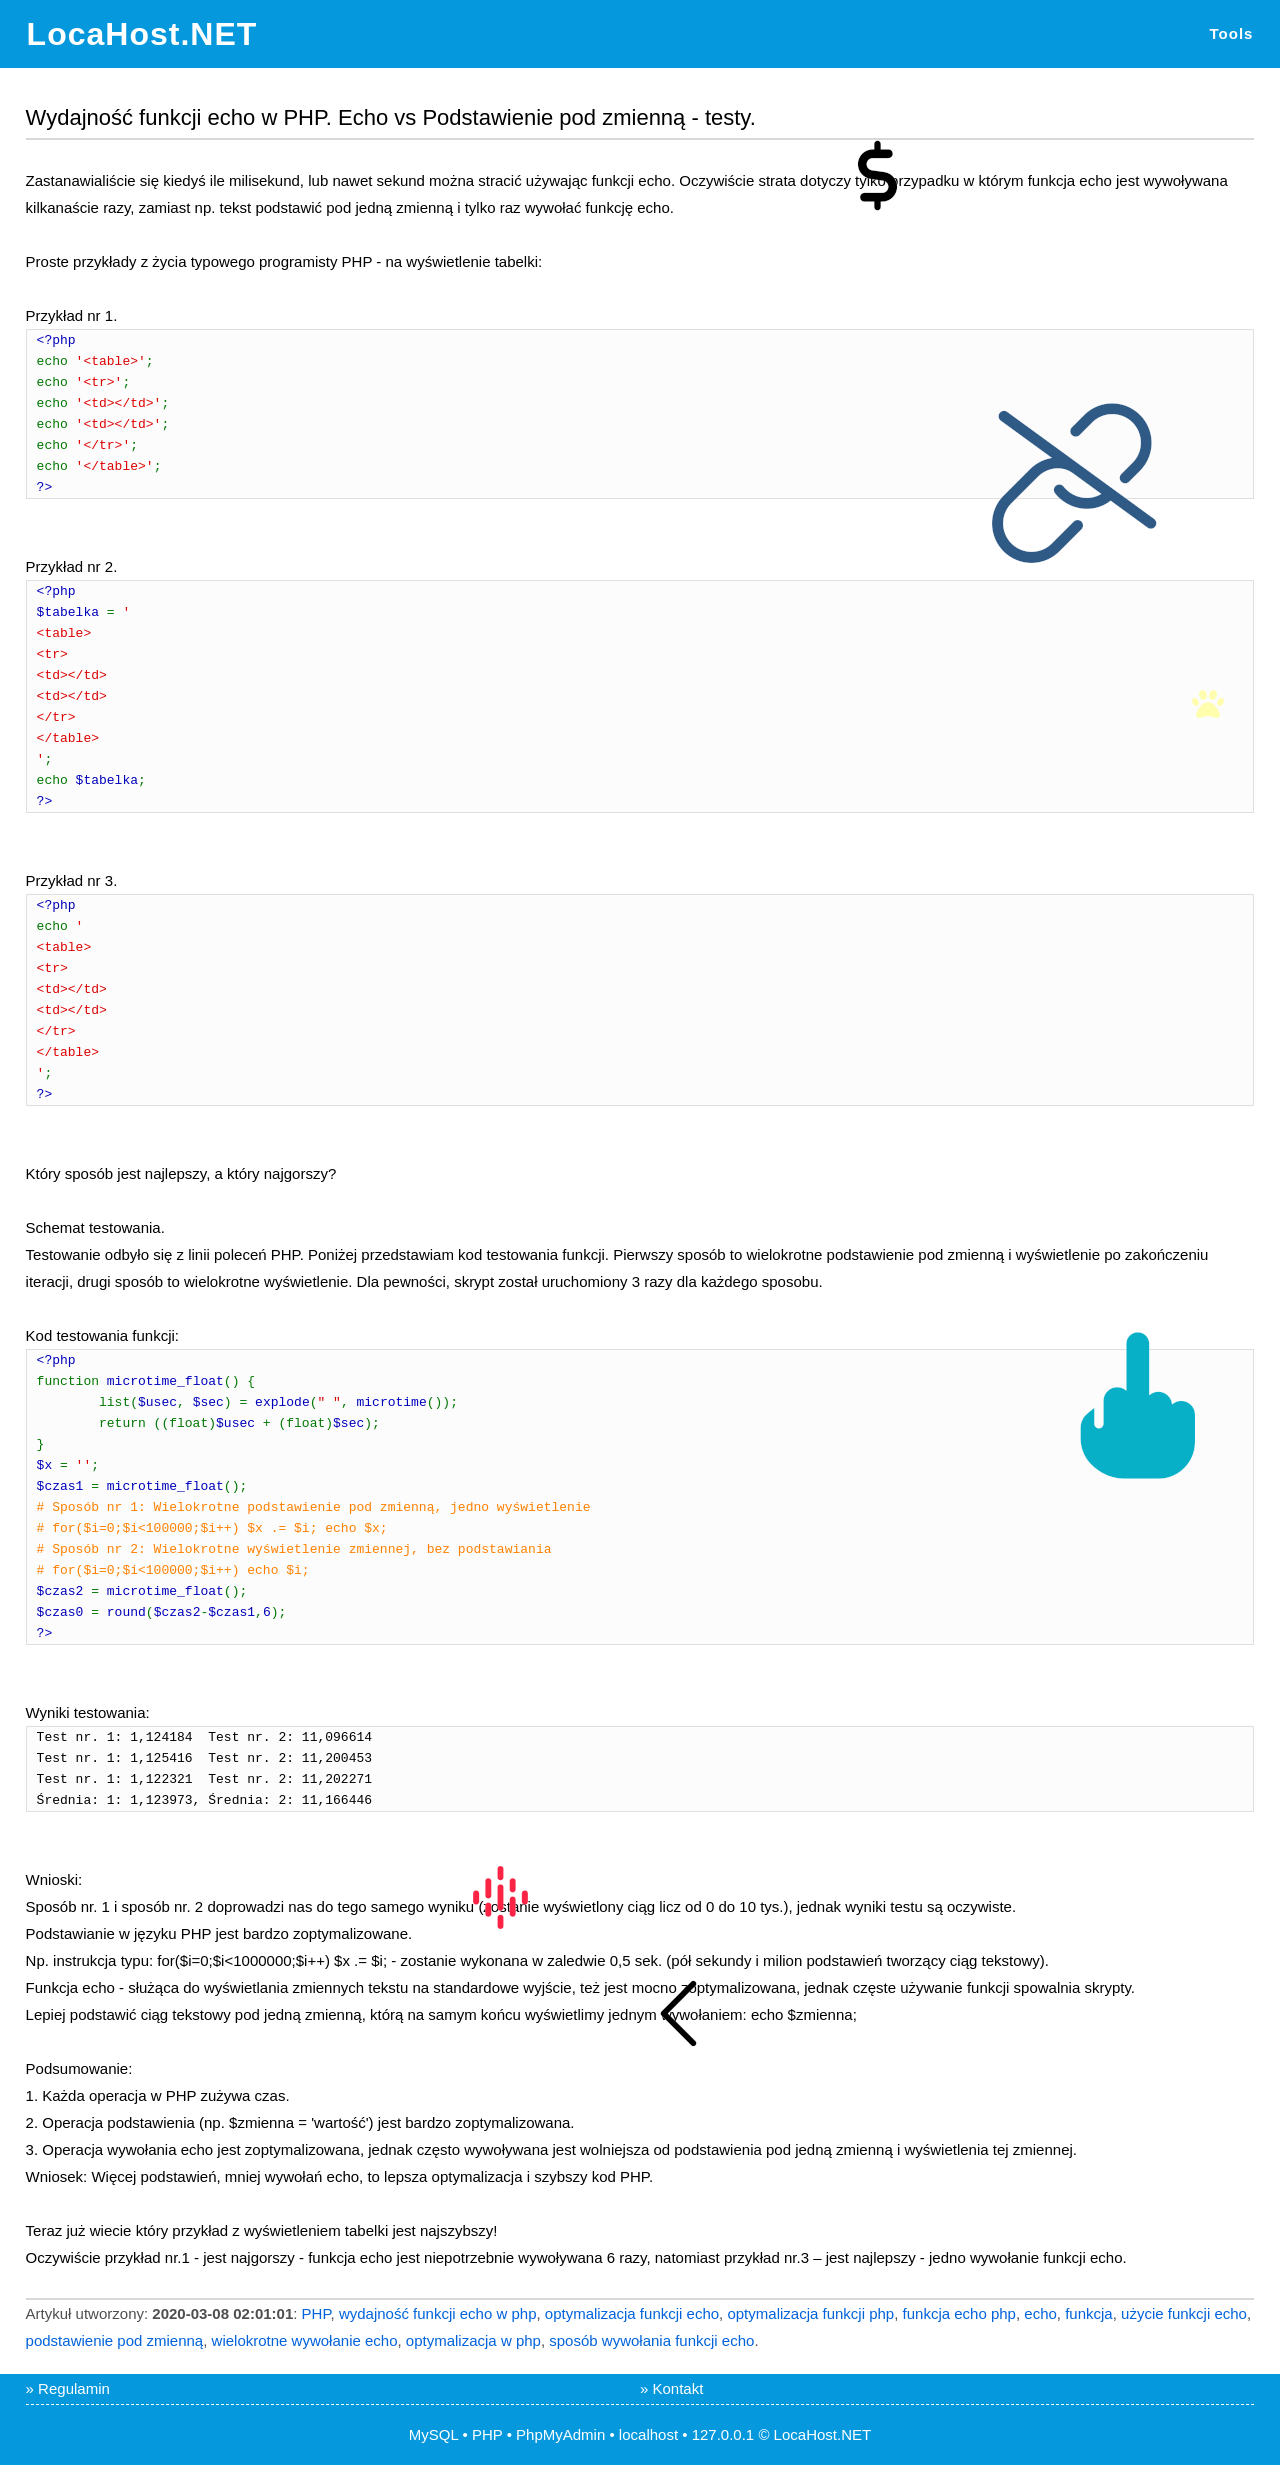 The width and height of the screenshot is (1280, 2465). Describe the element at coordinates (1208, 704) in the screenshot. I see `access pet-related features or settings` at that location.